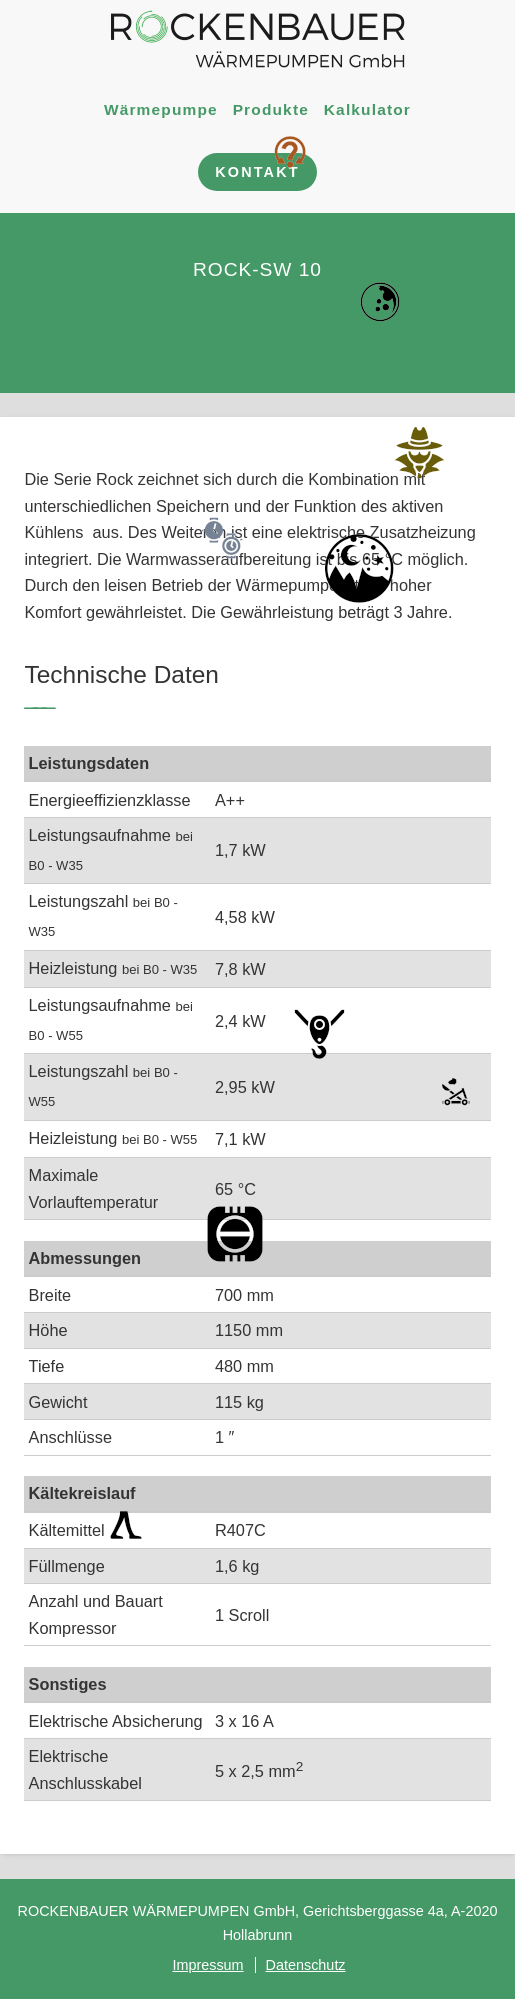 The height and width of the screenshot is (1999, 515). Describe the element at coordinates (319, 1034) in the screenshot. I see `indicates crane or lifting equipment in a game interface` at that location.